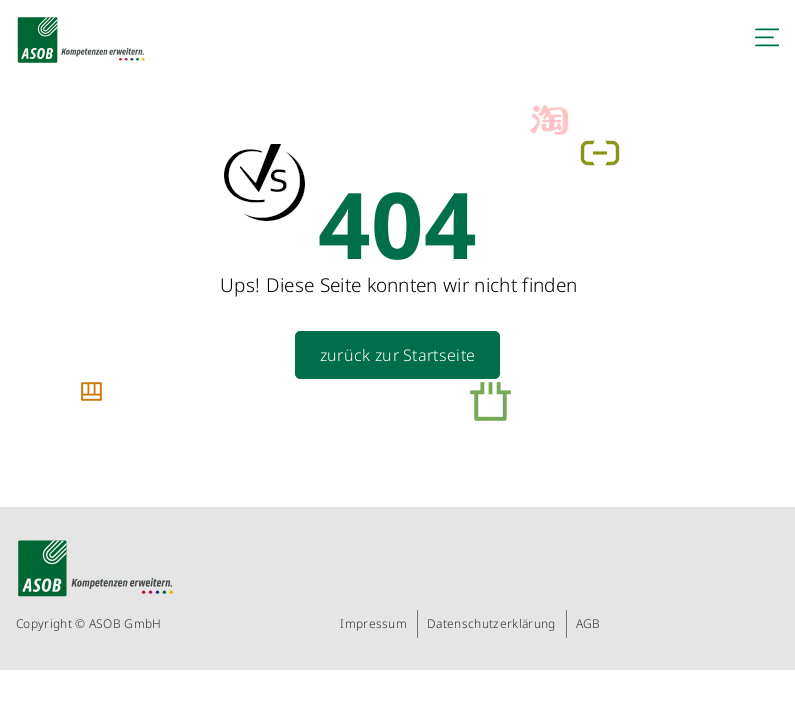 The height and width of the screenshot is (720, 795). What do you see at coordinates (91, 391) in the screenshot?
I see `view data in table format` at bounding box center [91, 391].